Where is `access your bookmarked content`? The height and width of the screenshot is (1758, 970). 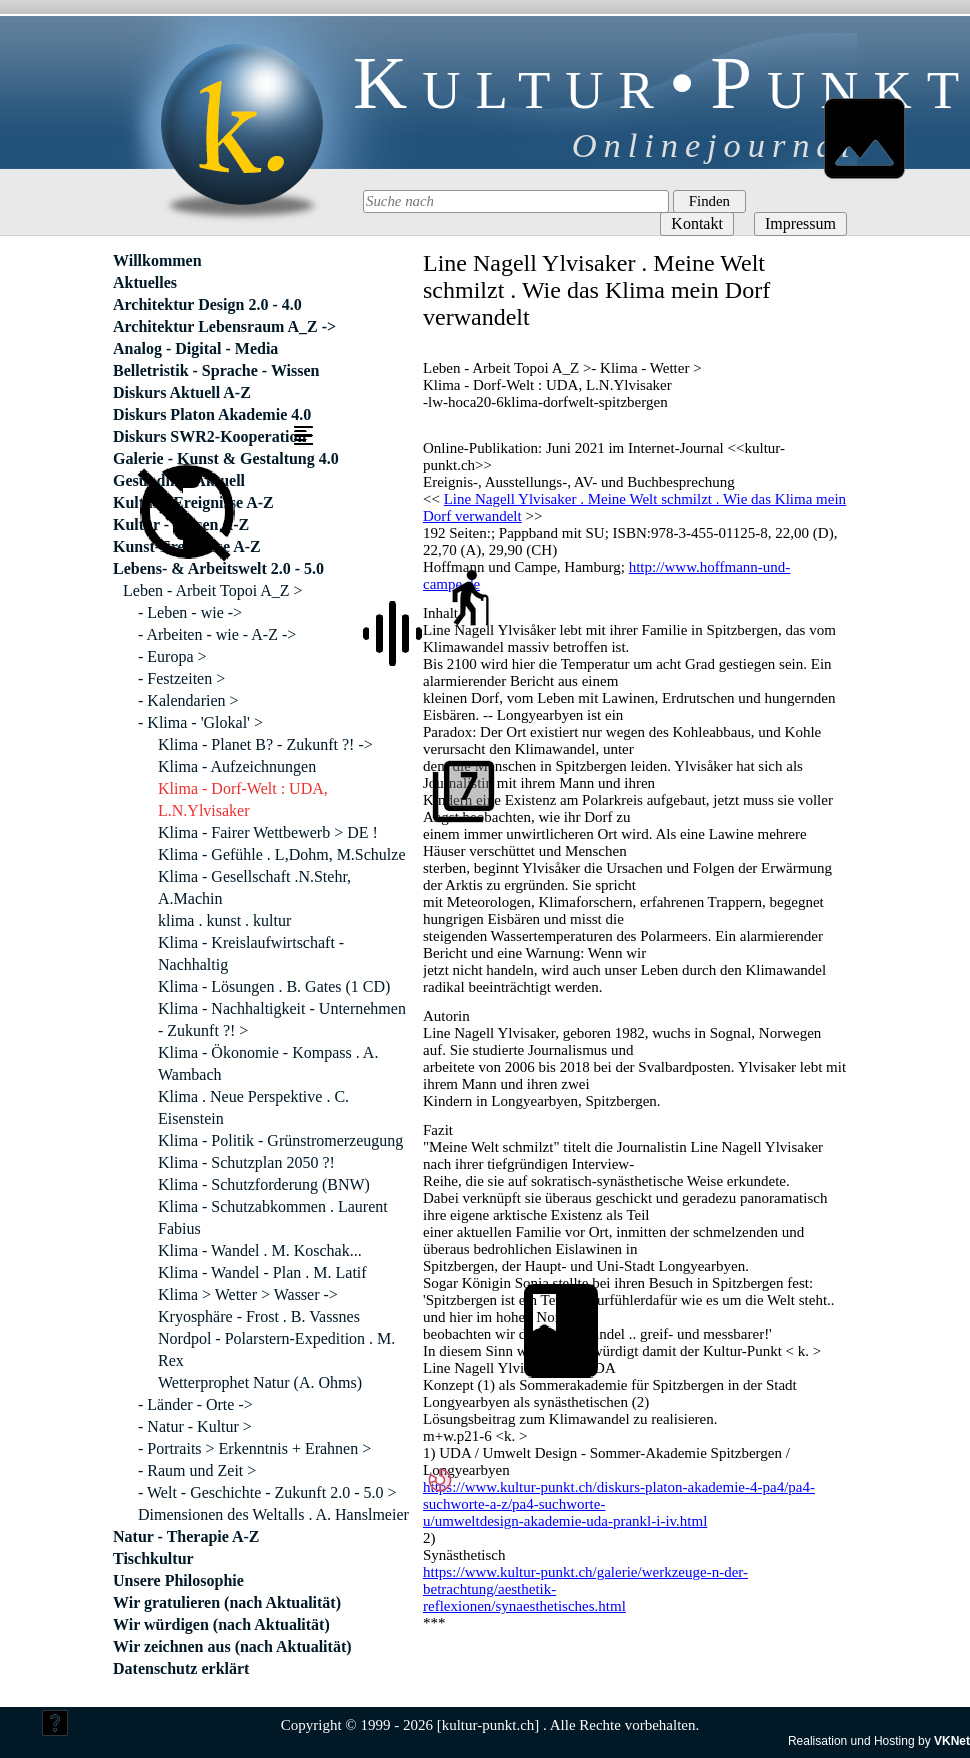 access your bookmarked content is located at coordinates (561, 1331).